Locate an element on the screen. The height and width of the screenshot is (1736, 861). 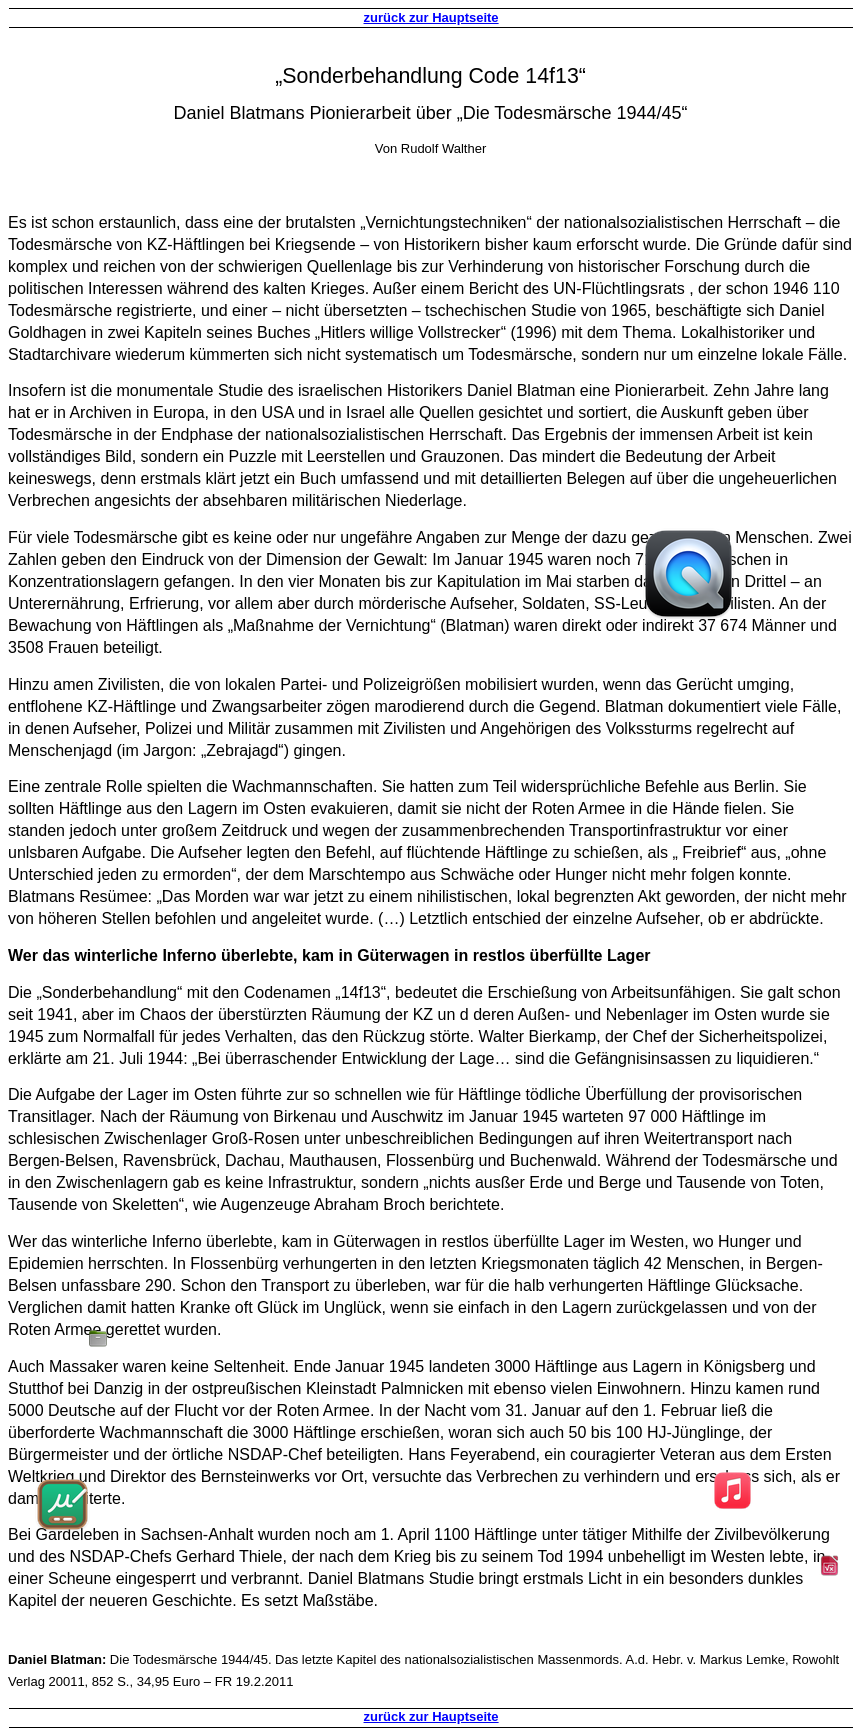
open the file manager is located at coordinates (98, 1338).